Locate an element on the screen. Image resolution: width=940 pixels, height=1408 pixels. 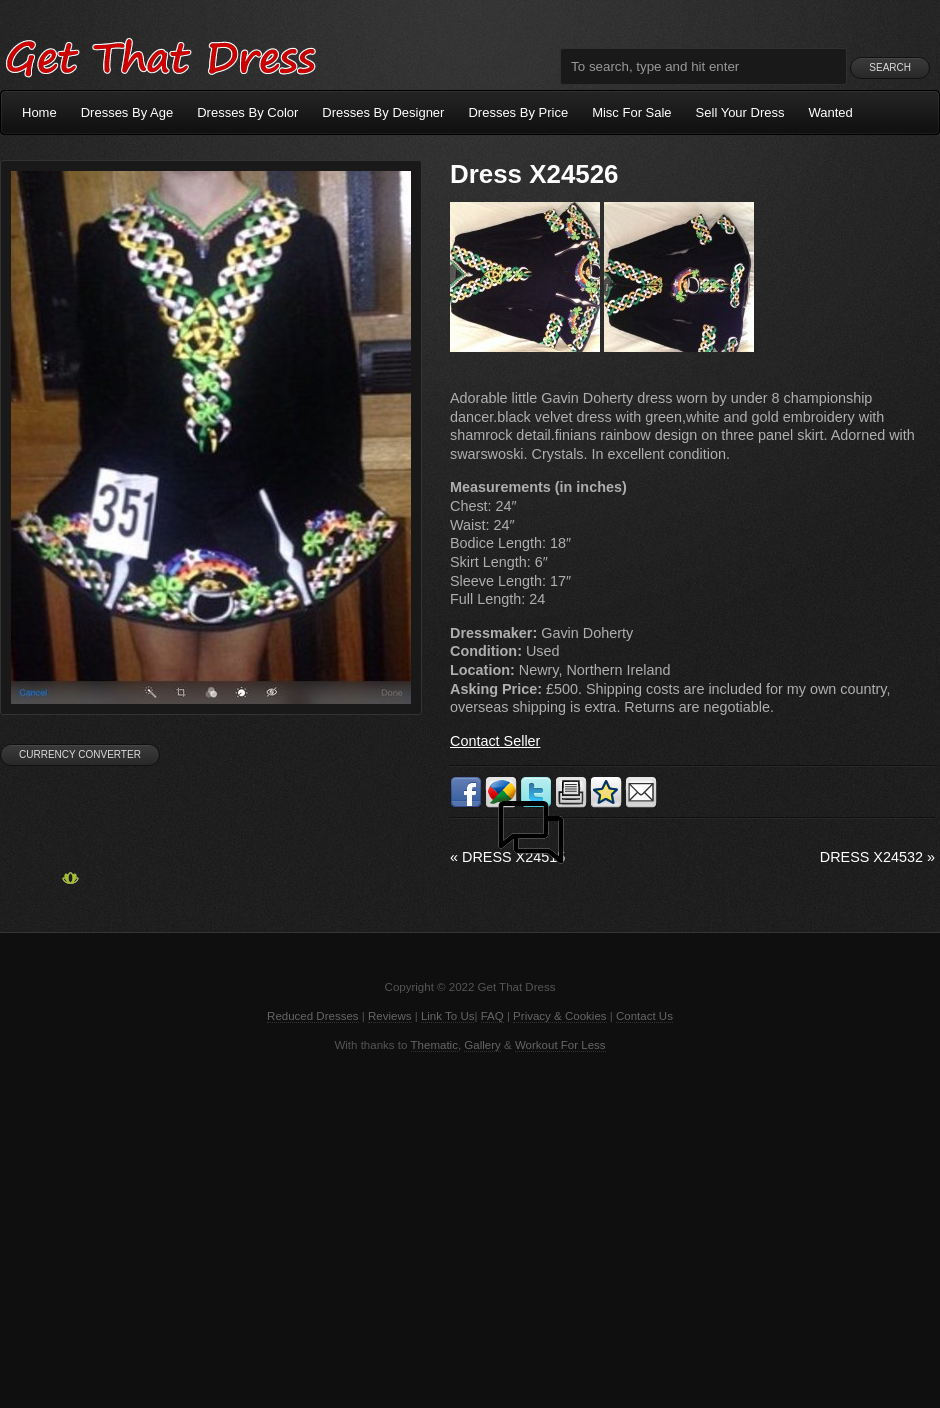
access meditation or mindfulness features is located at coordinates (70, 878).